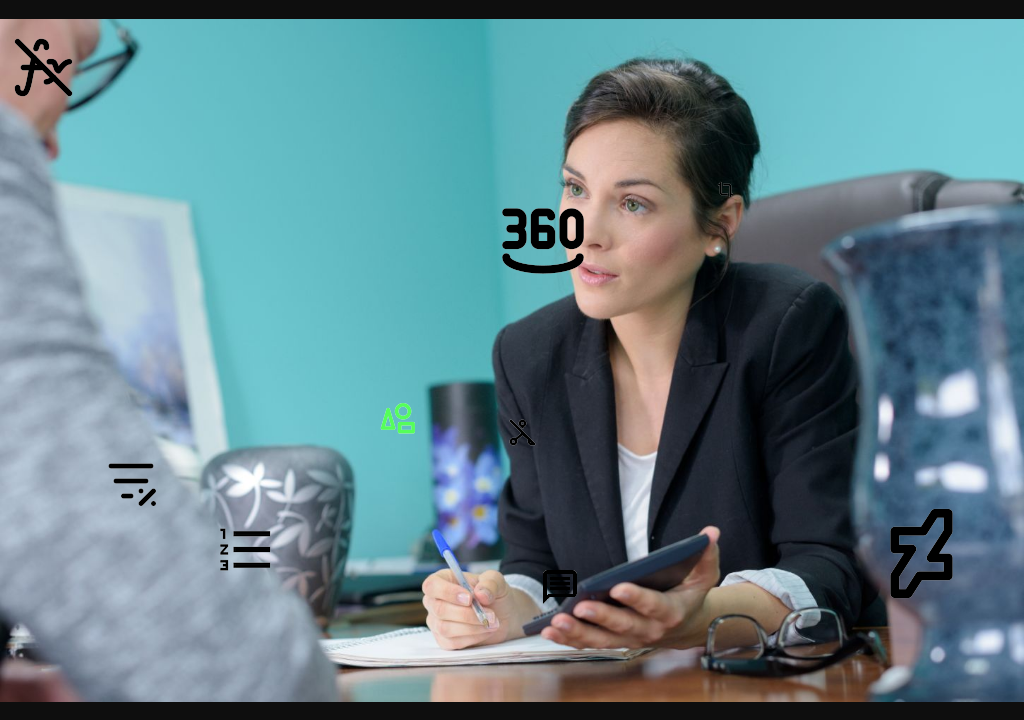 This screenshot has width=1024, height=720. I want to click on visit deviantart profile or page, so click(921, 553).